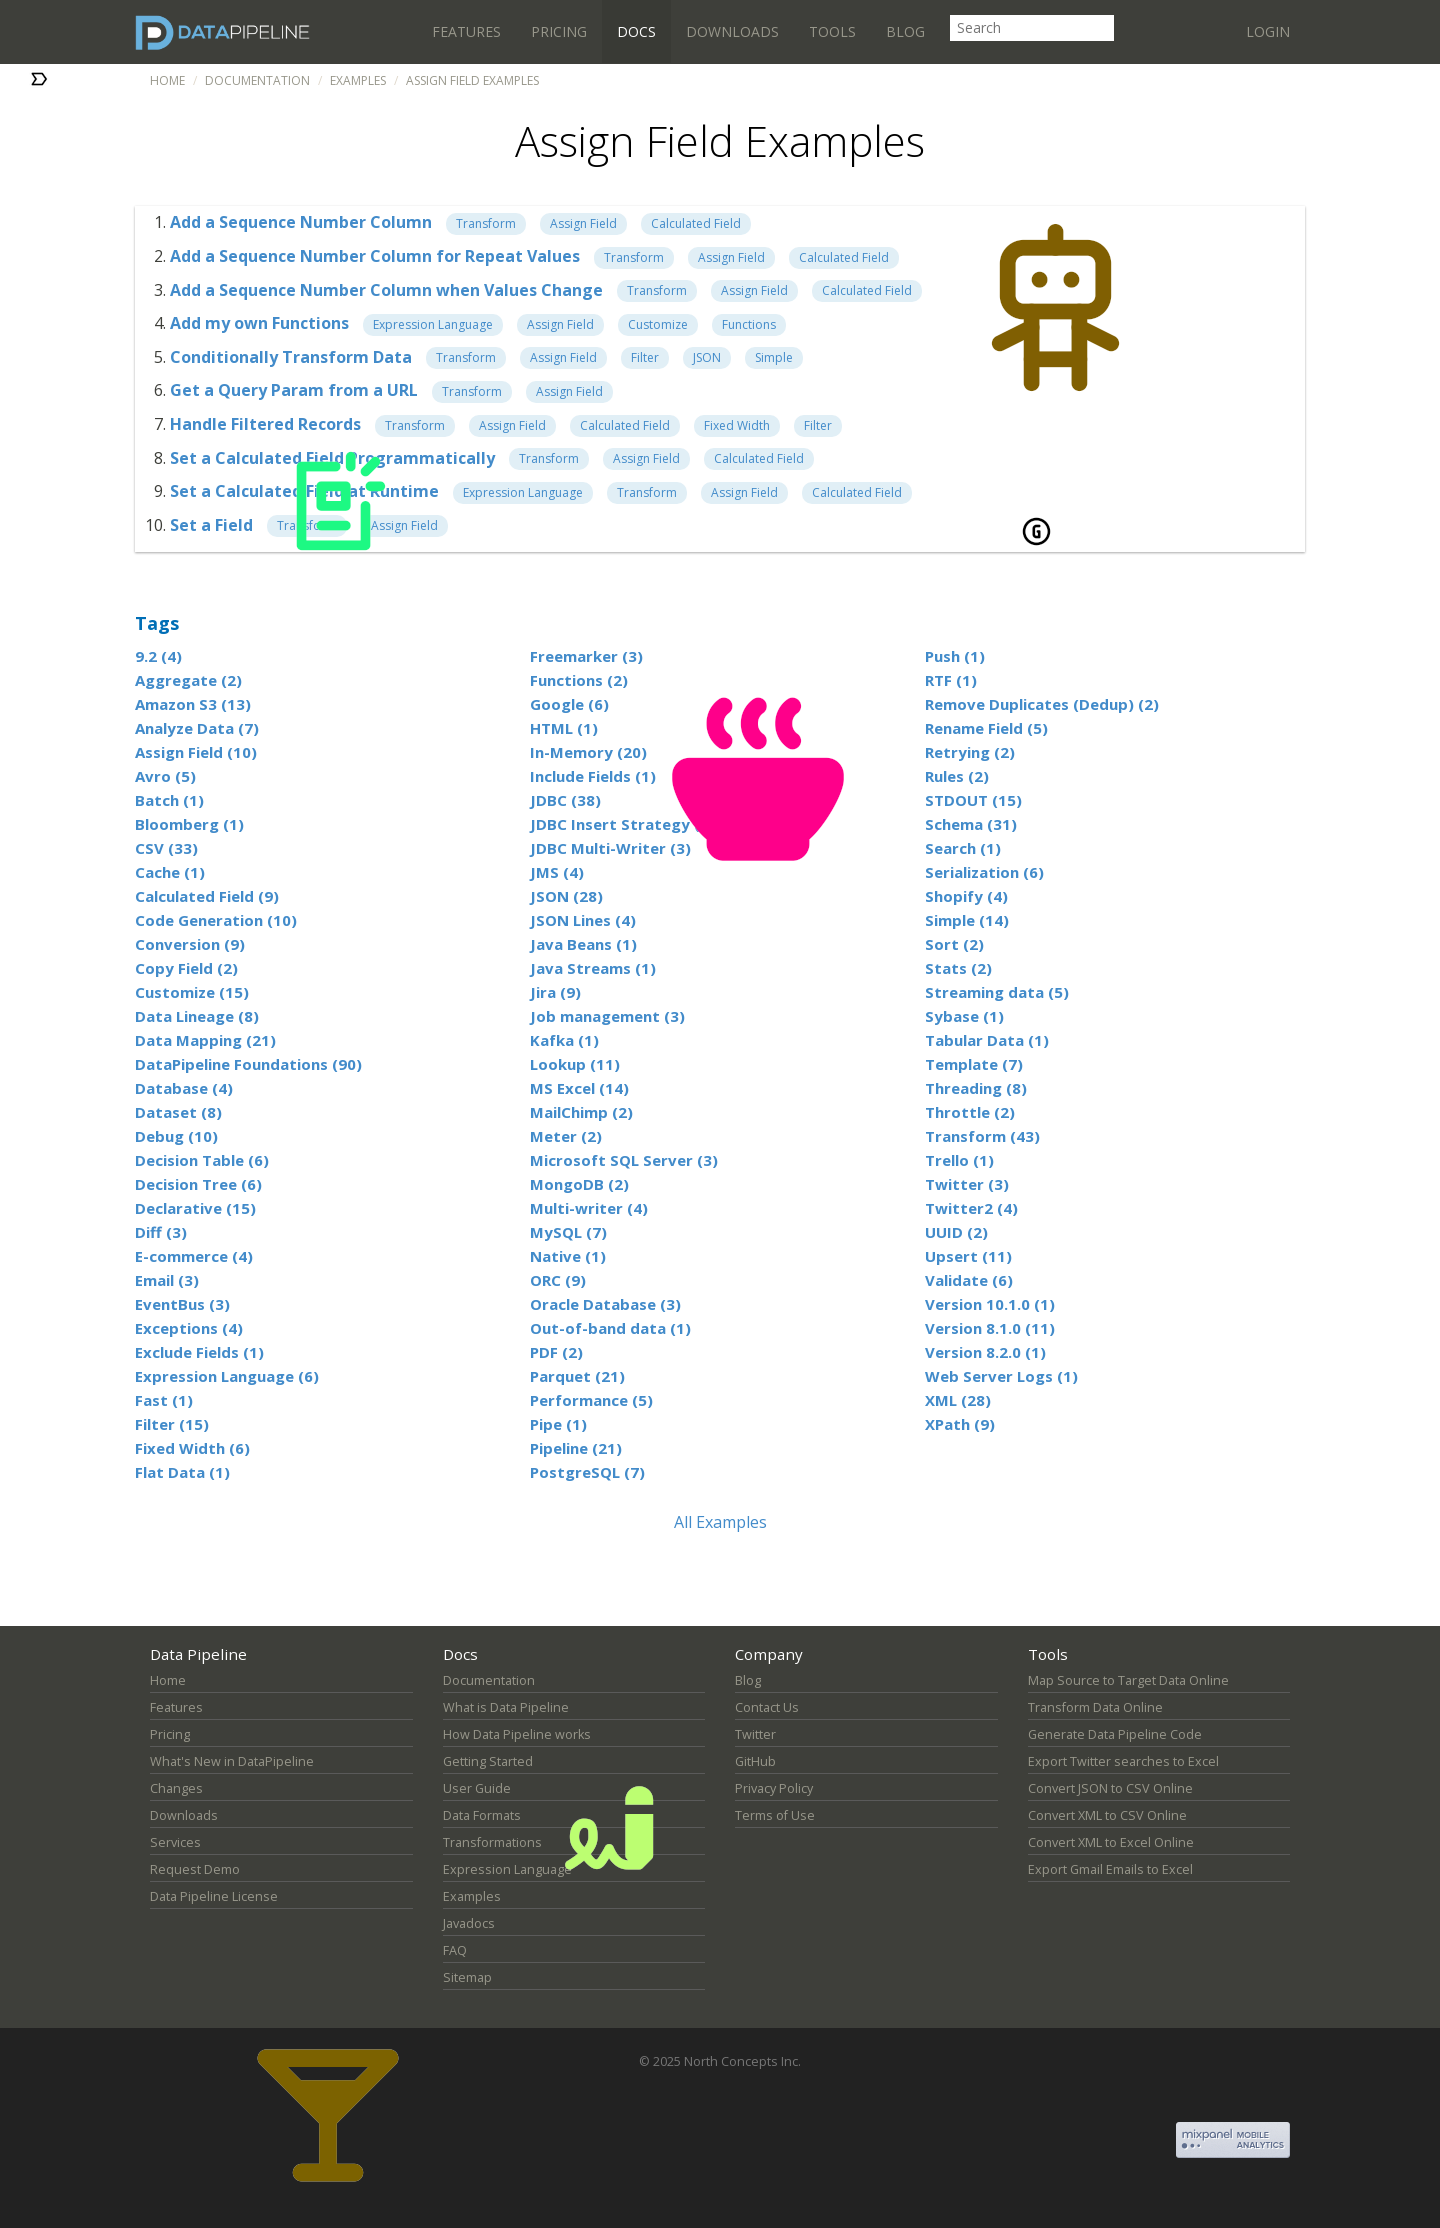  Describe the element at coordinates (1055, 311) in the screenshot. I see `access AI assistant or chatbot` at that location.